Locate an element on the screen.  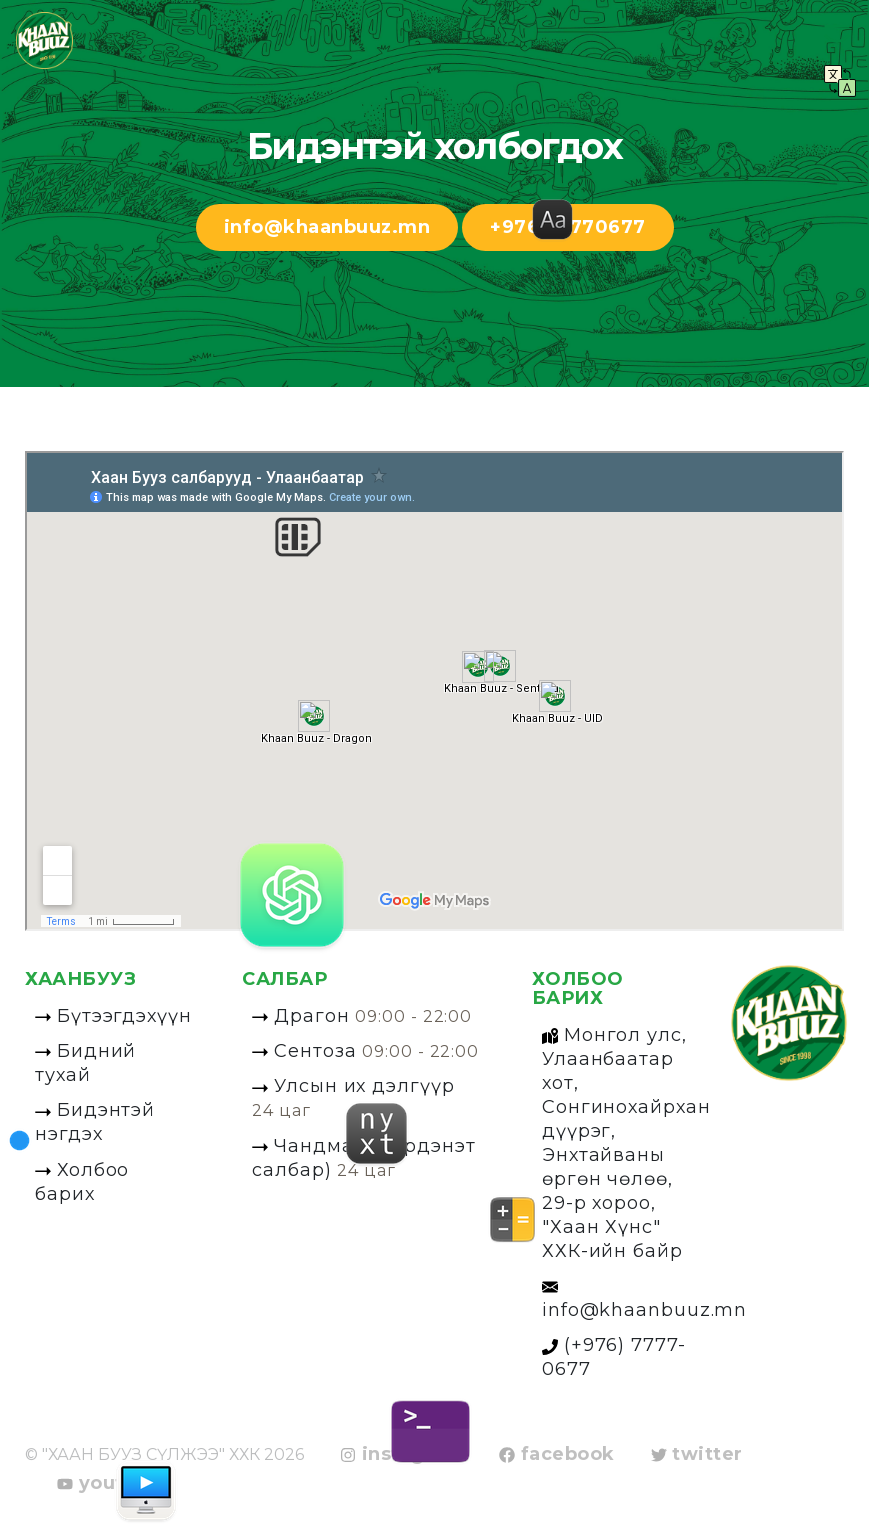
open terminal with root/administrator privileges is located at coordinates (430, 1431).